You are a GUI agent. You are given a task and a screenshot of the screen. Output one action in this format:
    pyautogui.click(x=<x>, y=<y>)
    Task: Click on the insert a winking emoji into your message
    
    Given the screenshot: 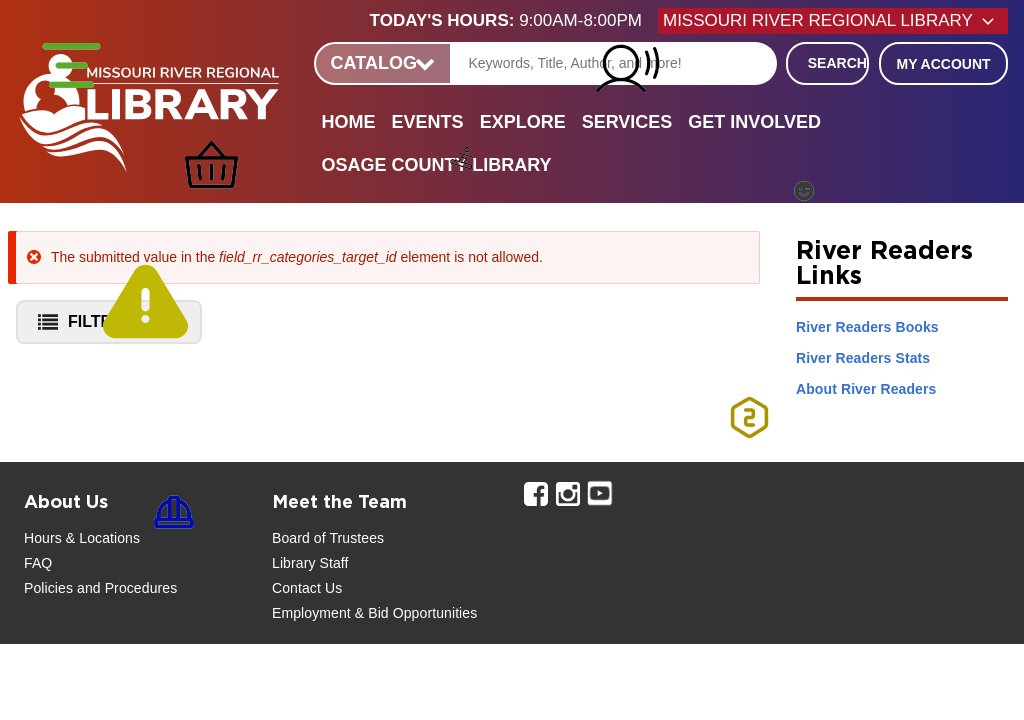 What is the action you would take?
    pyautogui.click(x=804, y=191)
    